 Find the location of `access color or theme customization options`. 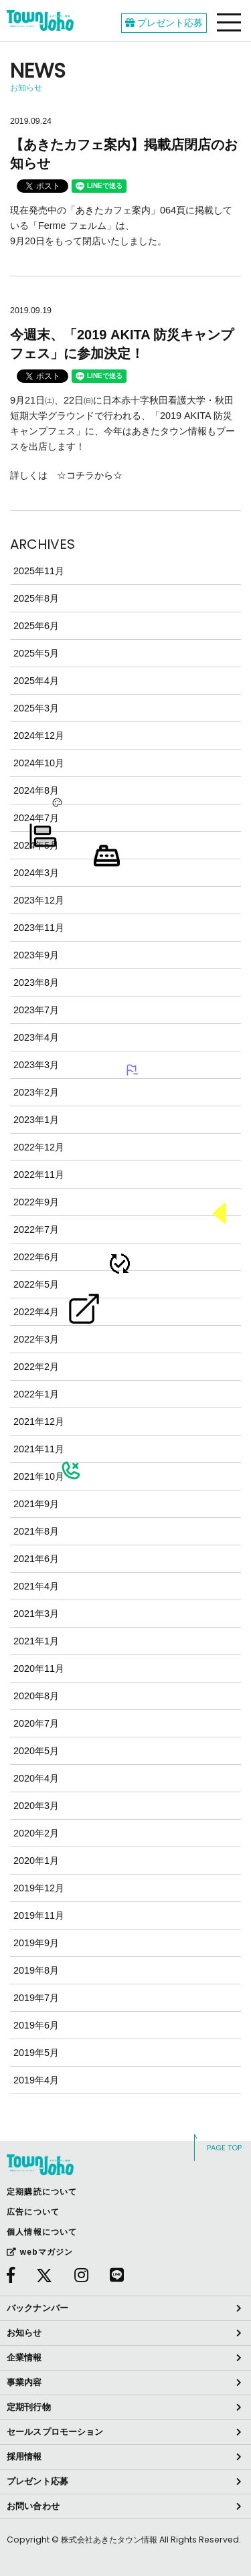

access color or theme customization options is located at coordinates (57, 802).